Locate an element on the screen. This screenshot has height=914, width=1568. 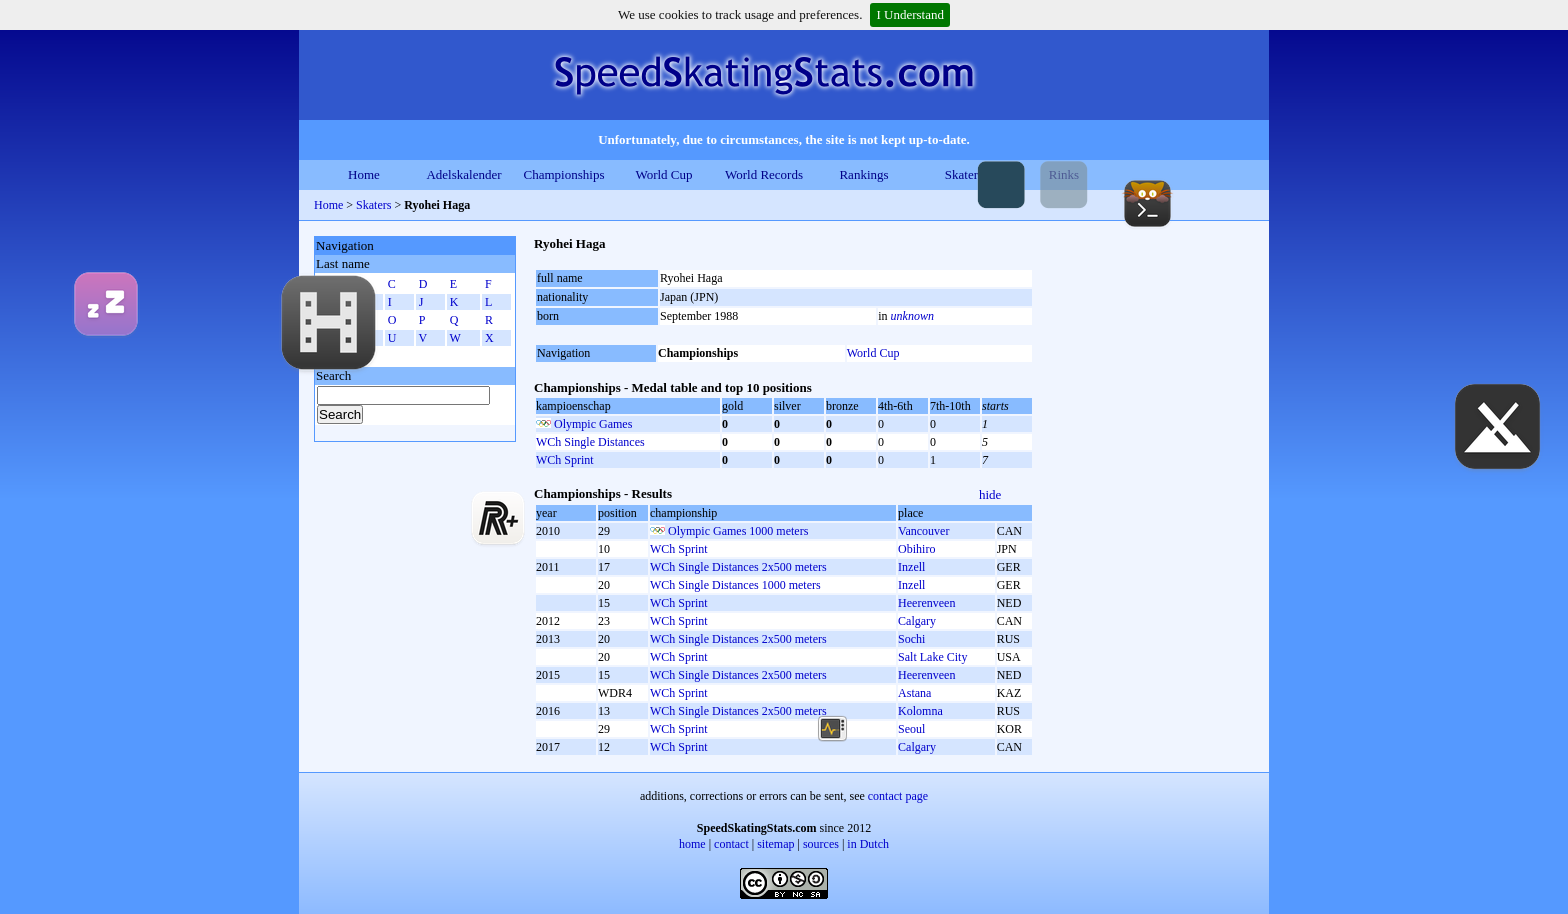
open haruna media player is located at coordinates (328, 322).